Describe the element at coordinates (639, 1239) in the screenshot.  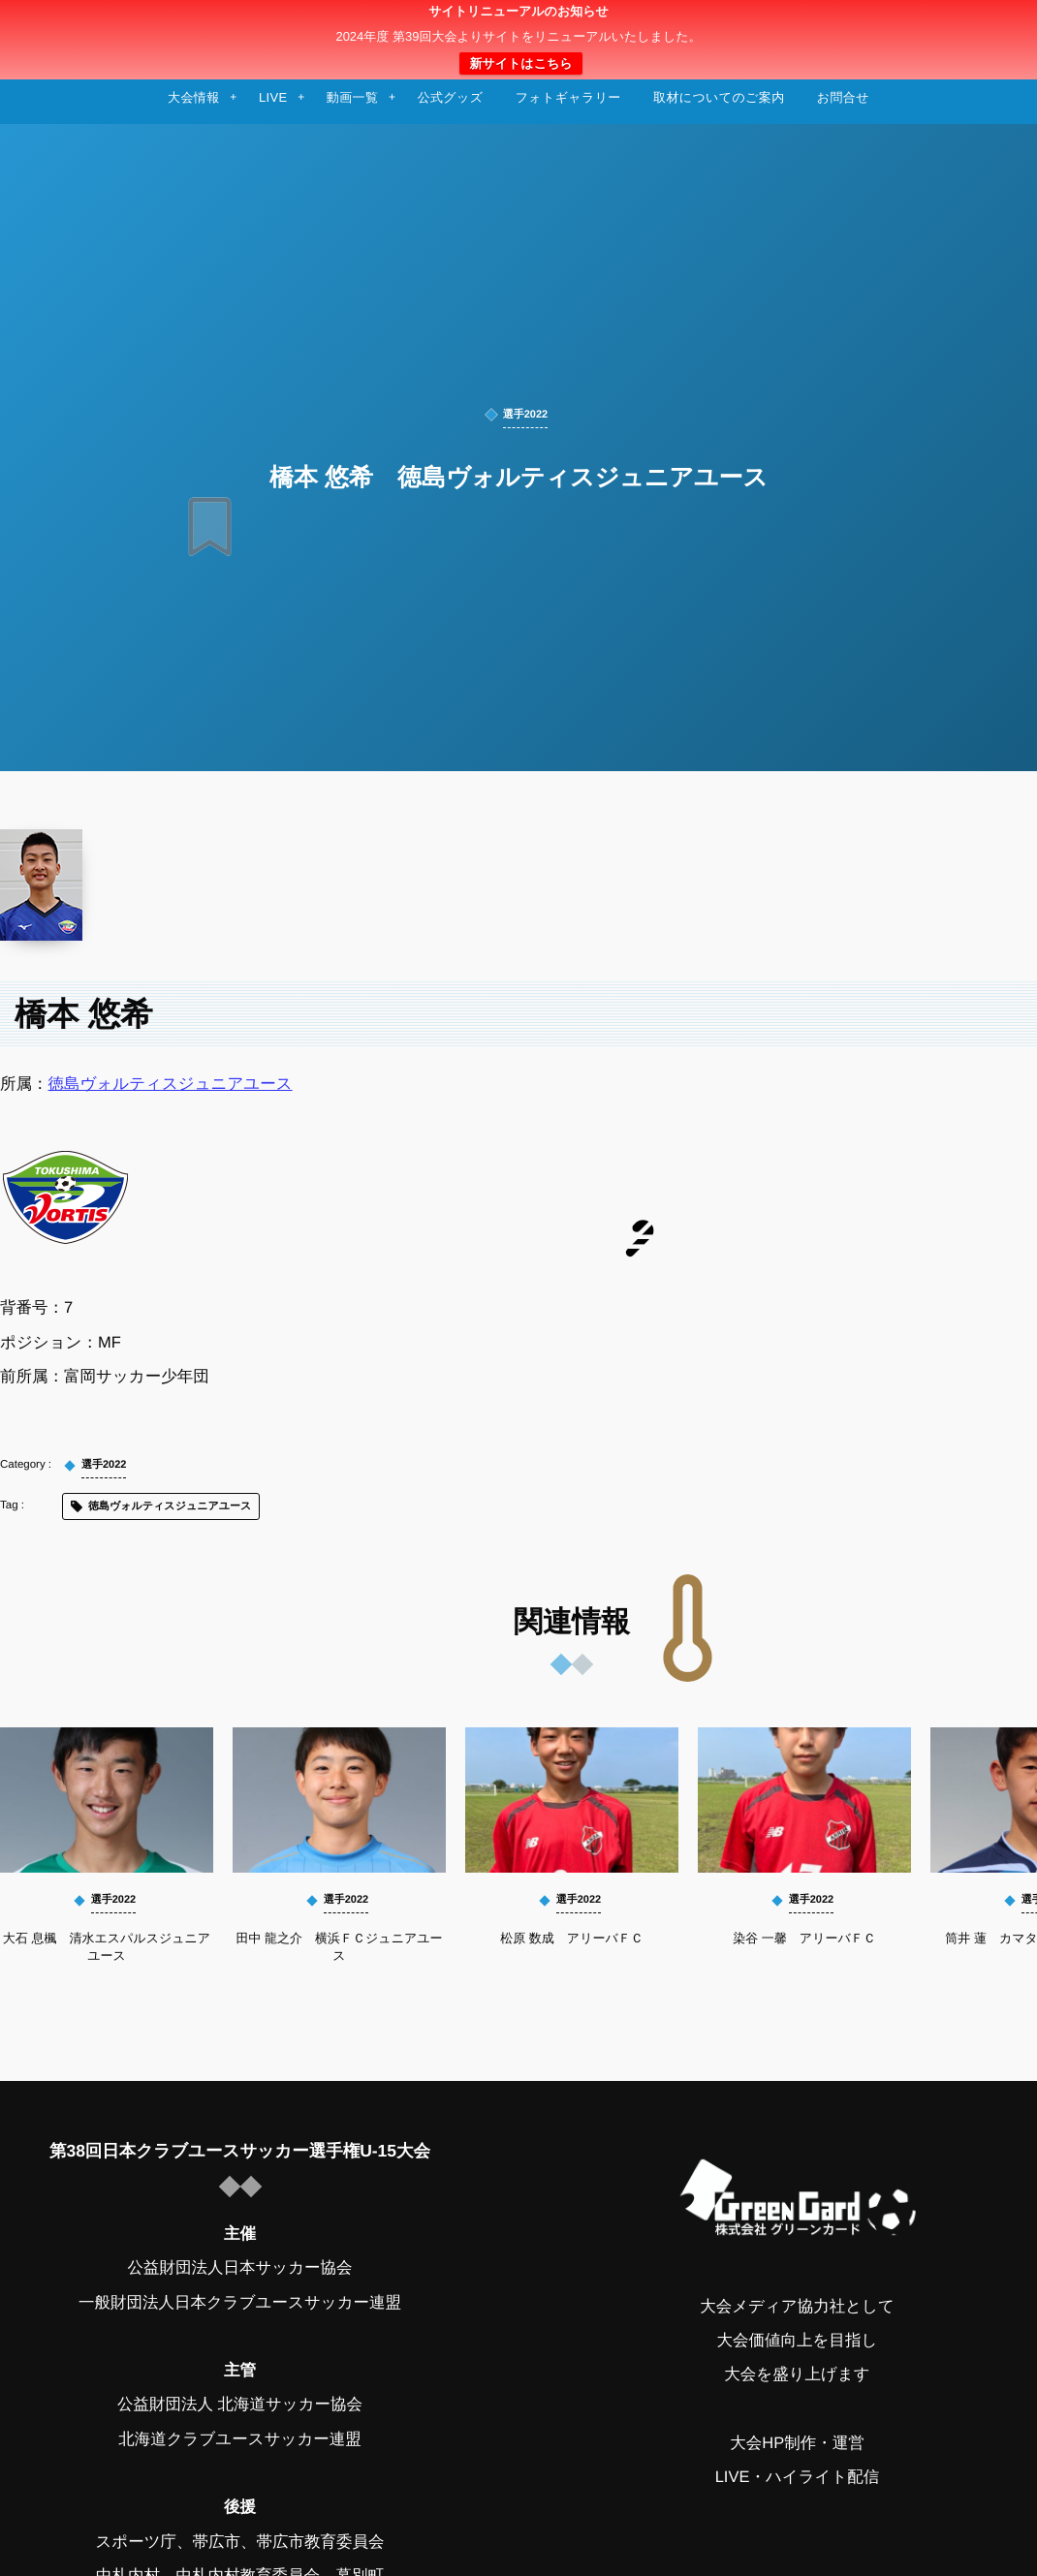
I see `indicates holiday or seasonal content` at that location.